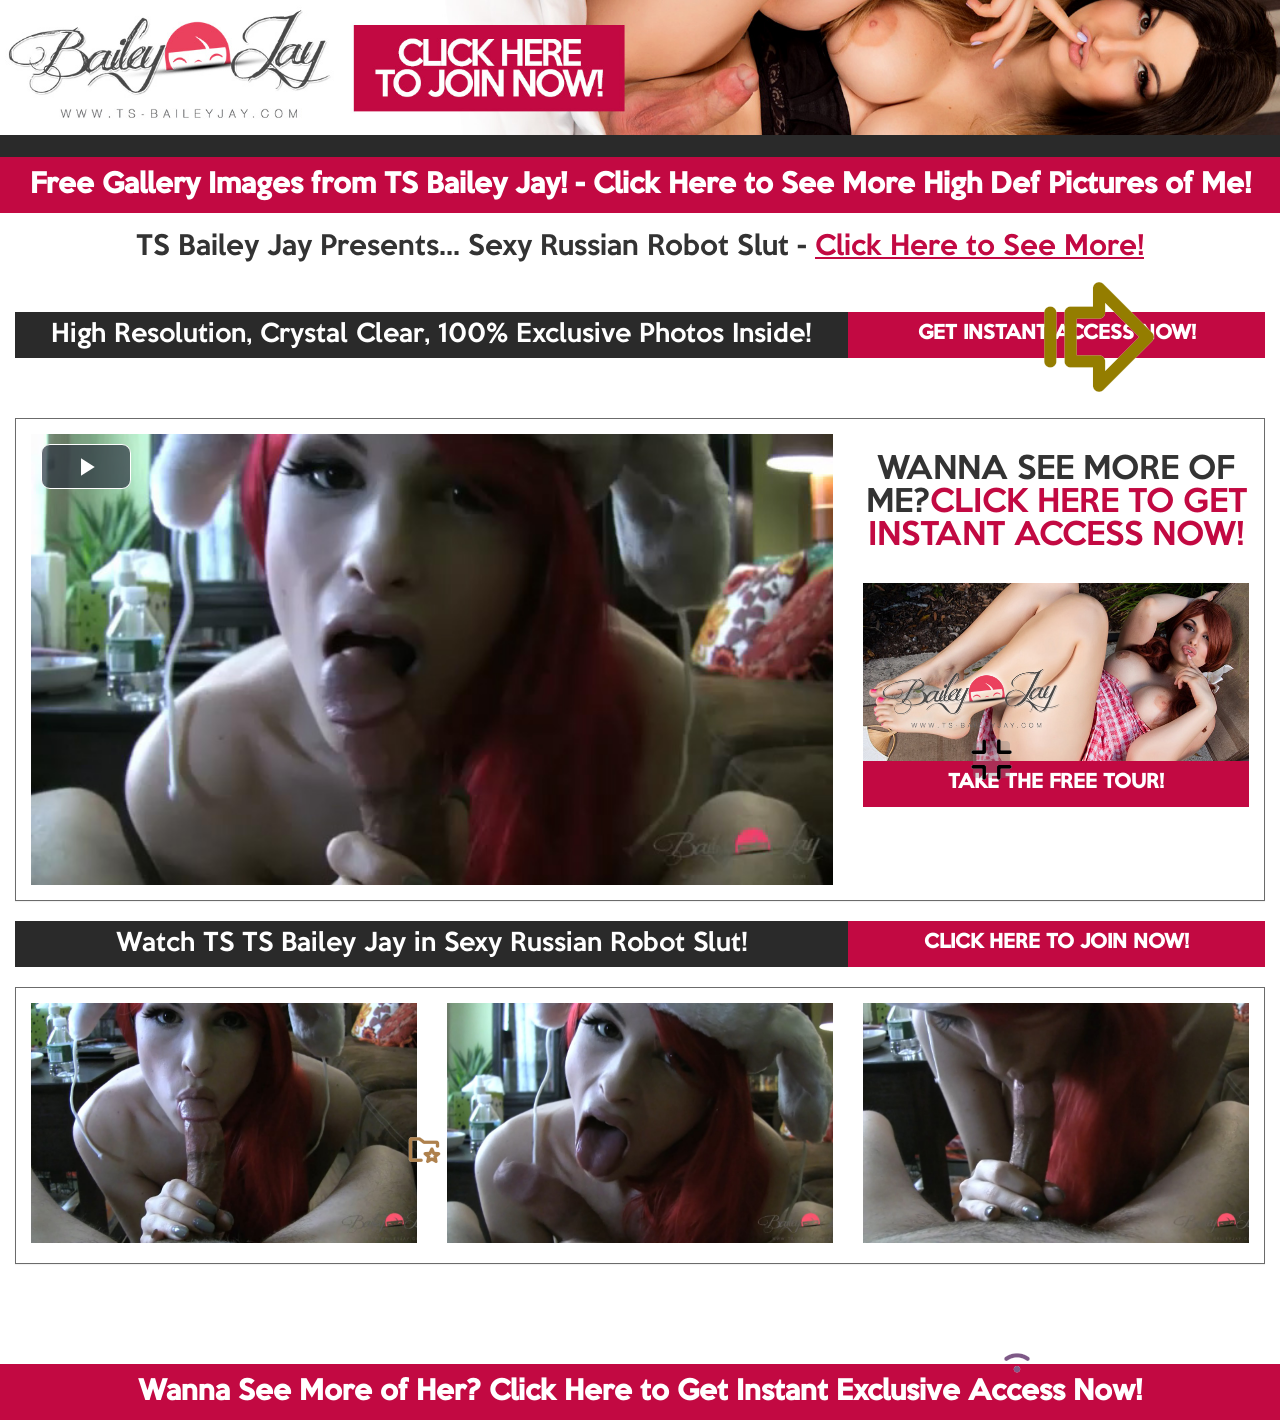 Image resolution: width=1280 pixels, height=1420 pixels. What do you see at coordinates (1017, 1349) in the screenshot?
I see `indicates weak wifi signal strength` at bounding box center [1017, 1349].